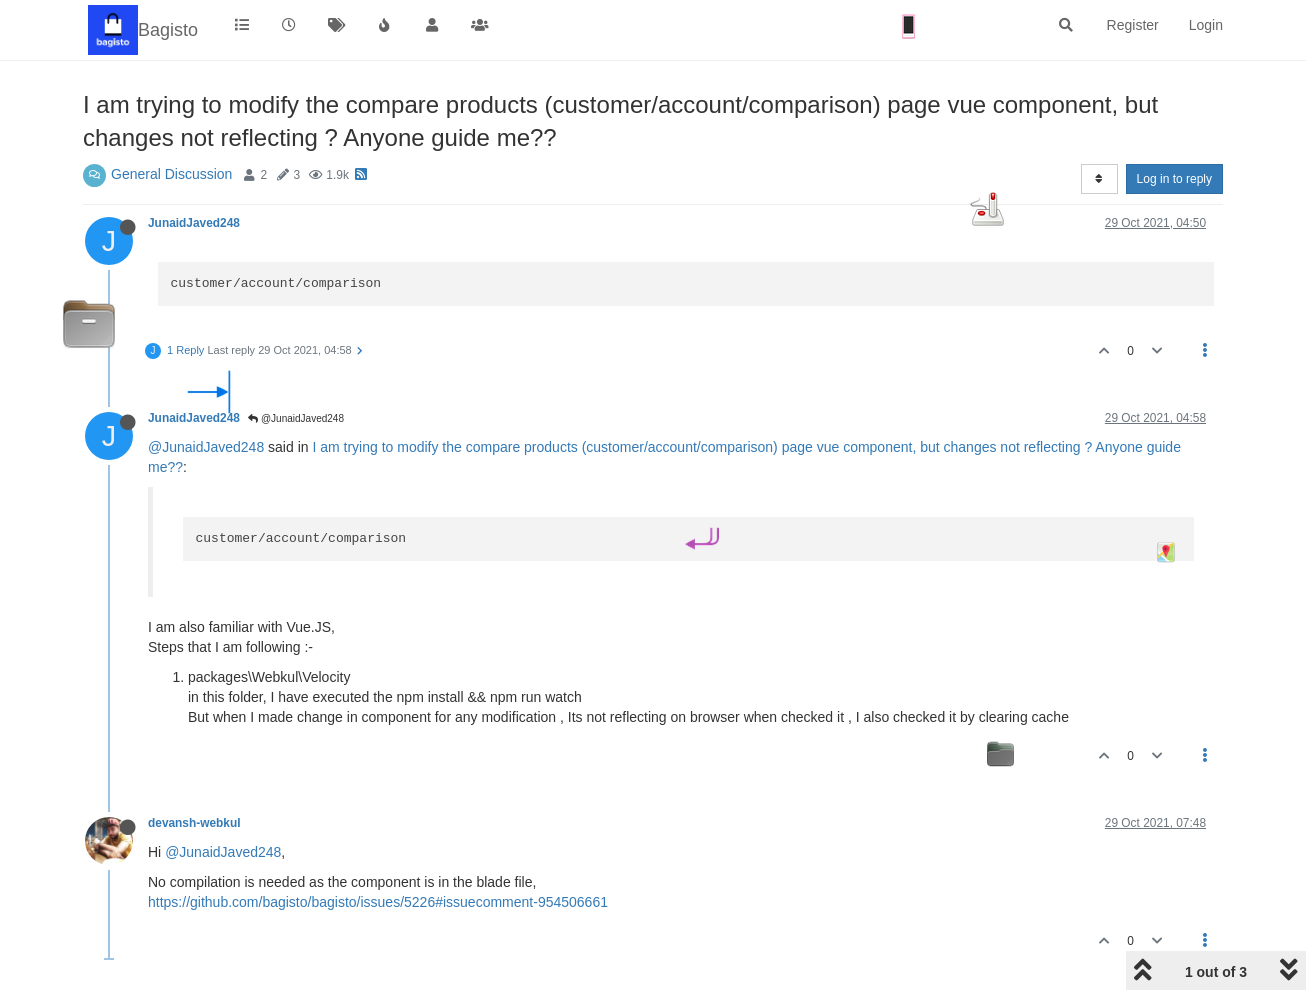 The image size is (1306, 990). What do you see at coordinates (209, 392) in the screenshot?
I see `go to the last item or page` at bounding box center [209, 392].